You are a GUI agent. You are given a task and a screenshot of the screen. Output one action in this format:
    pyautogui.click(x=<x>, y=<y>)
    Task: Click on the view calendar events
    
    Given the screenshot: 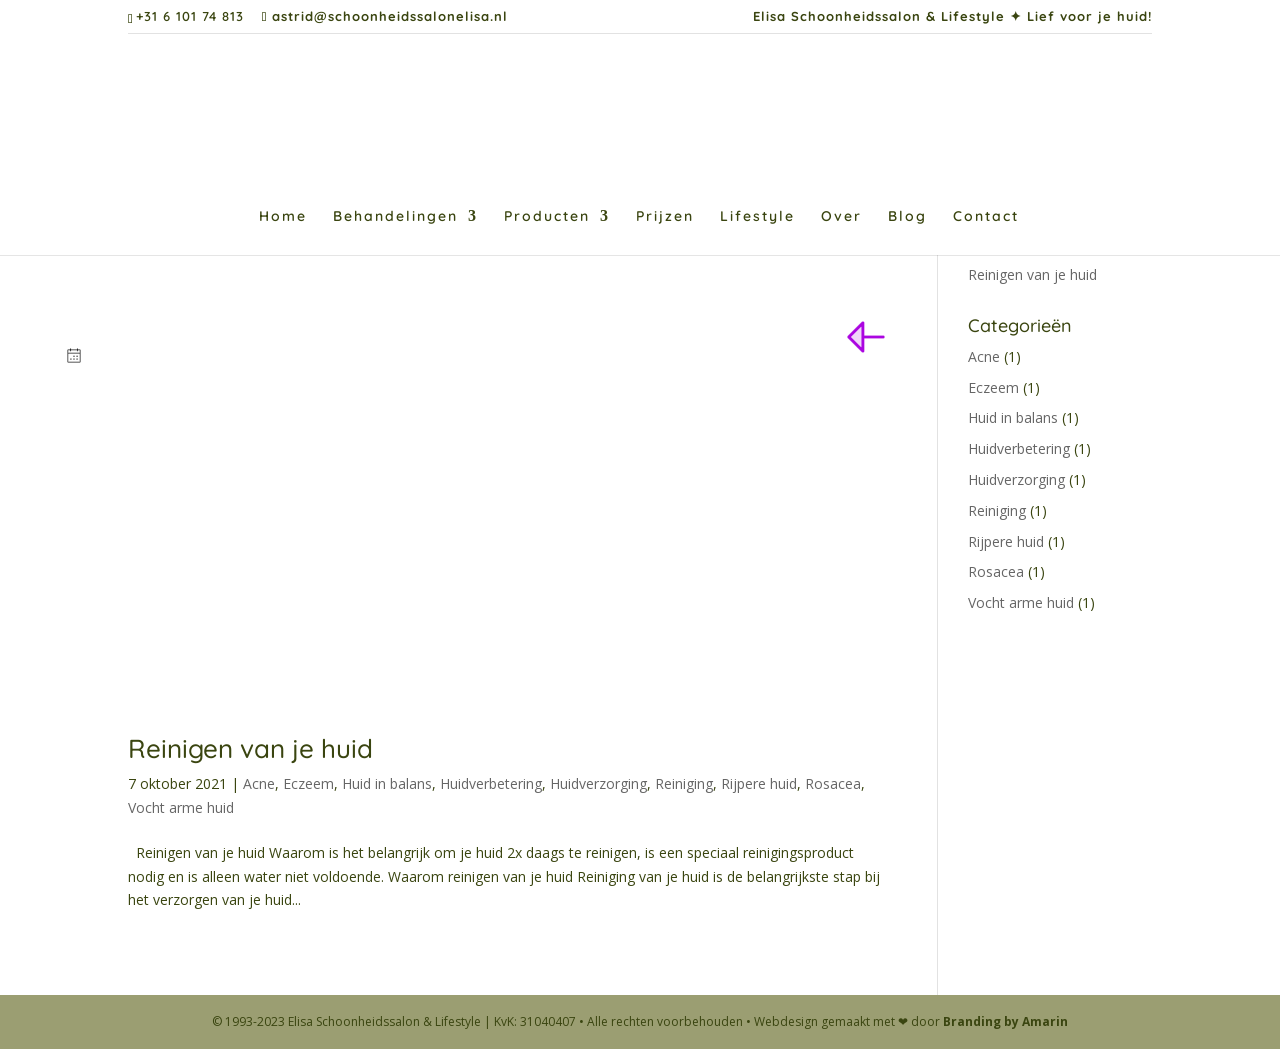 What is the action you would take?
    pyautogui.click(x=74, y=356)
    